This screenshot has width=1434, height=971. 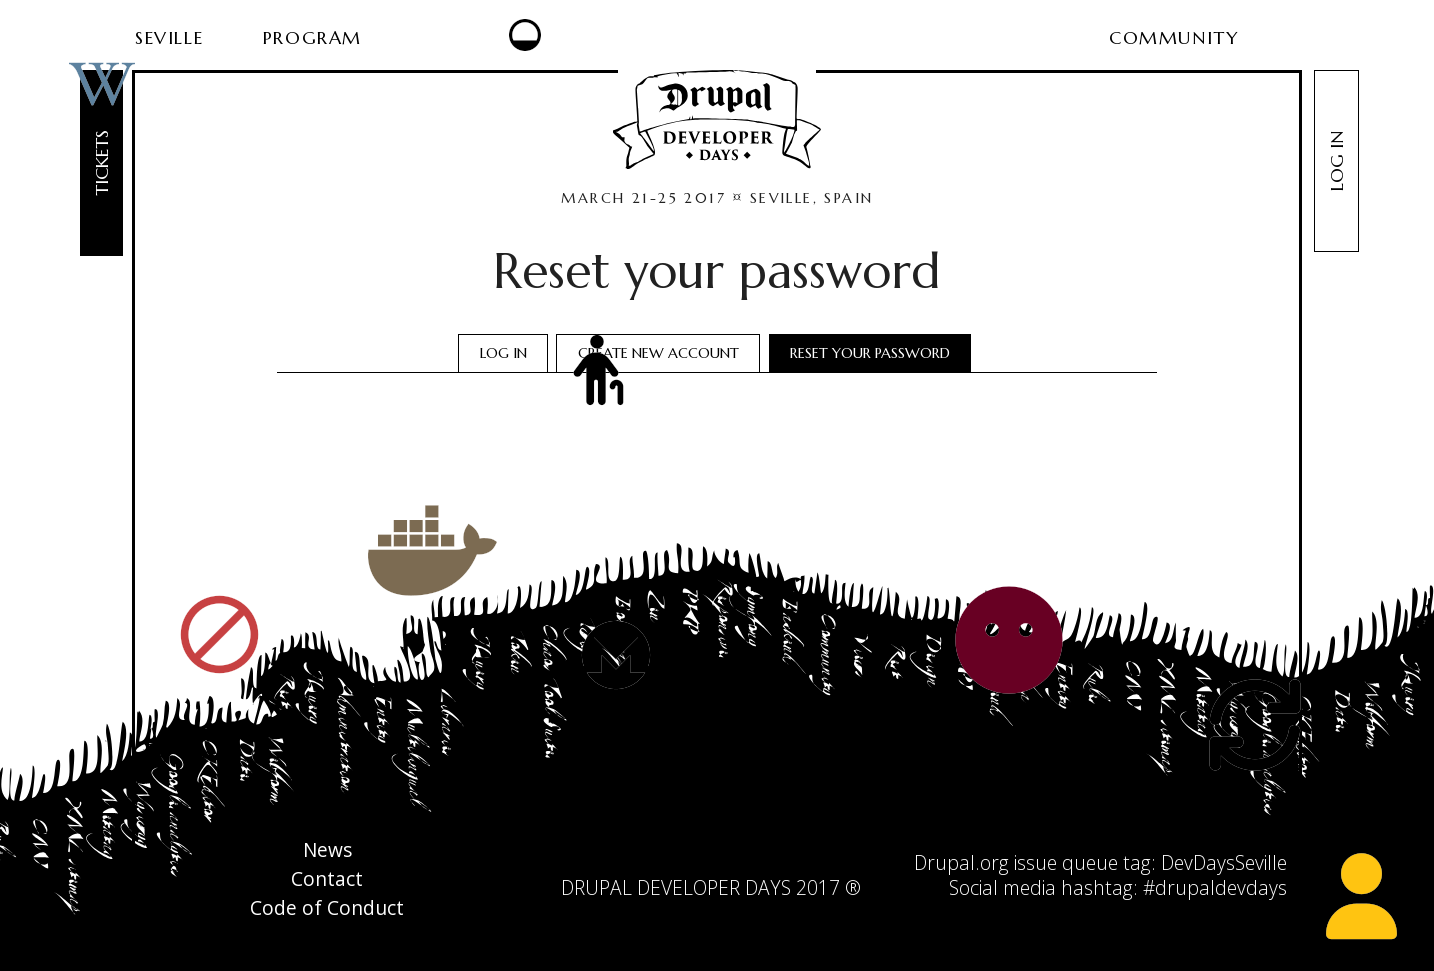 What do you see at coordinates (1255, 725) in the screenshot?
I see `refresh or reload content` at bounding box center [1255, 725].